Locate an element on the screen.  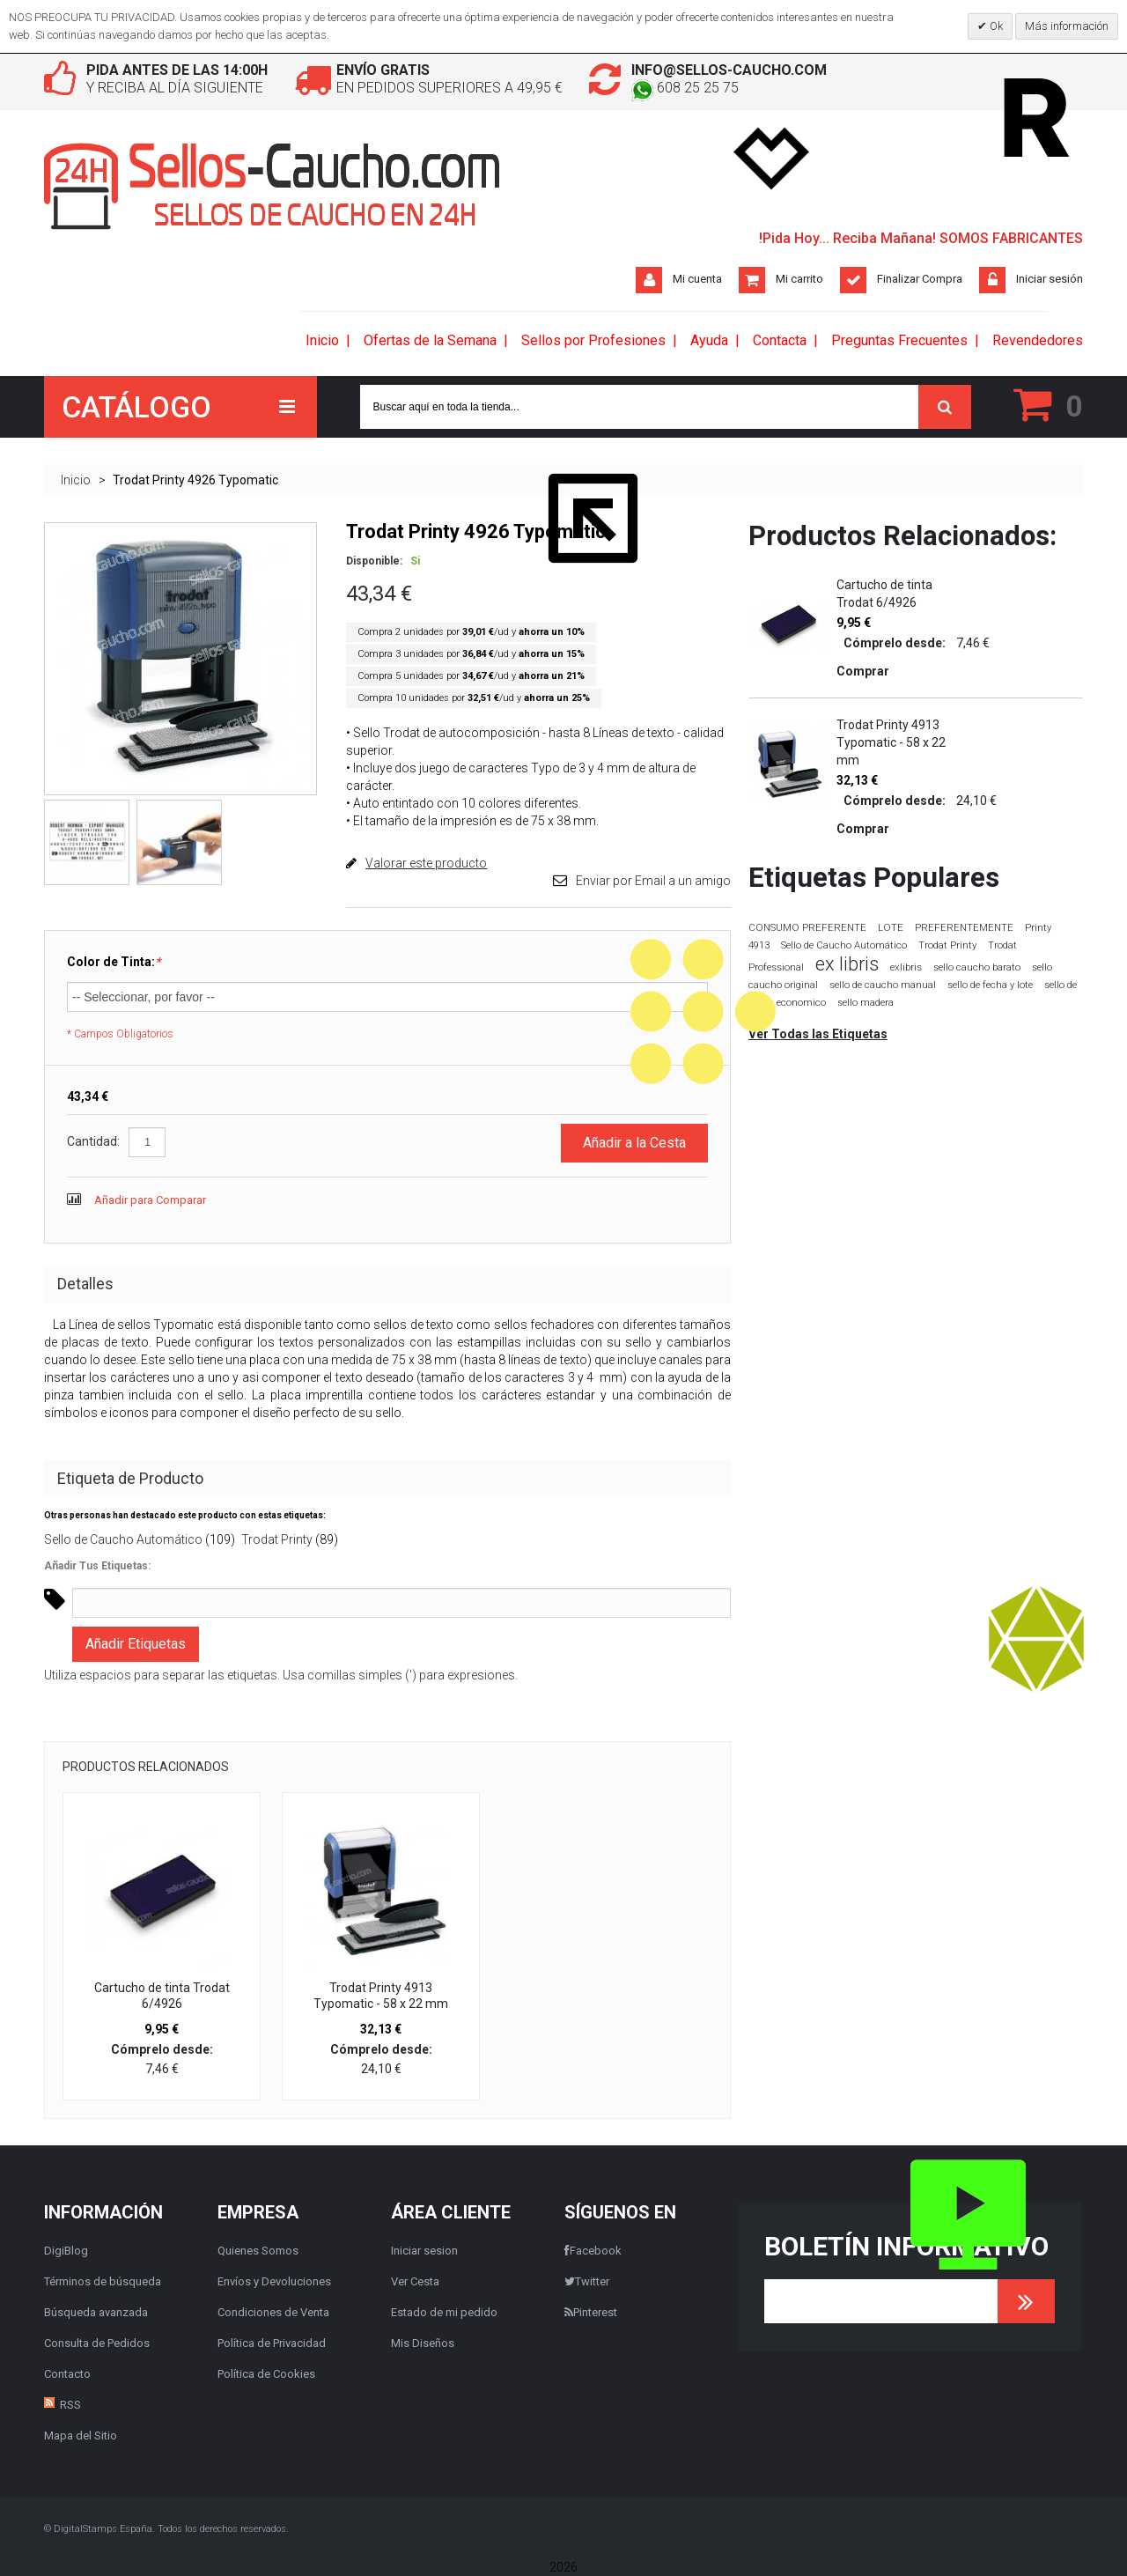
resend email service logo is located at coordinates (1036, 117).